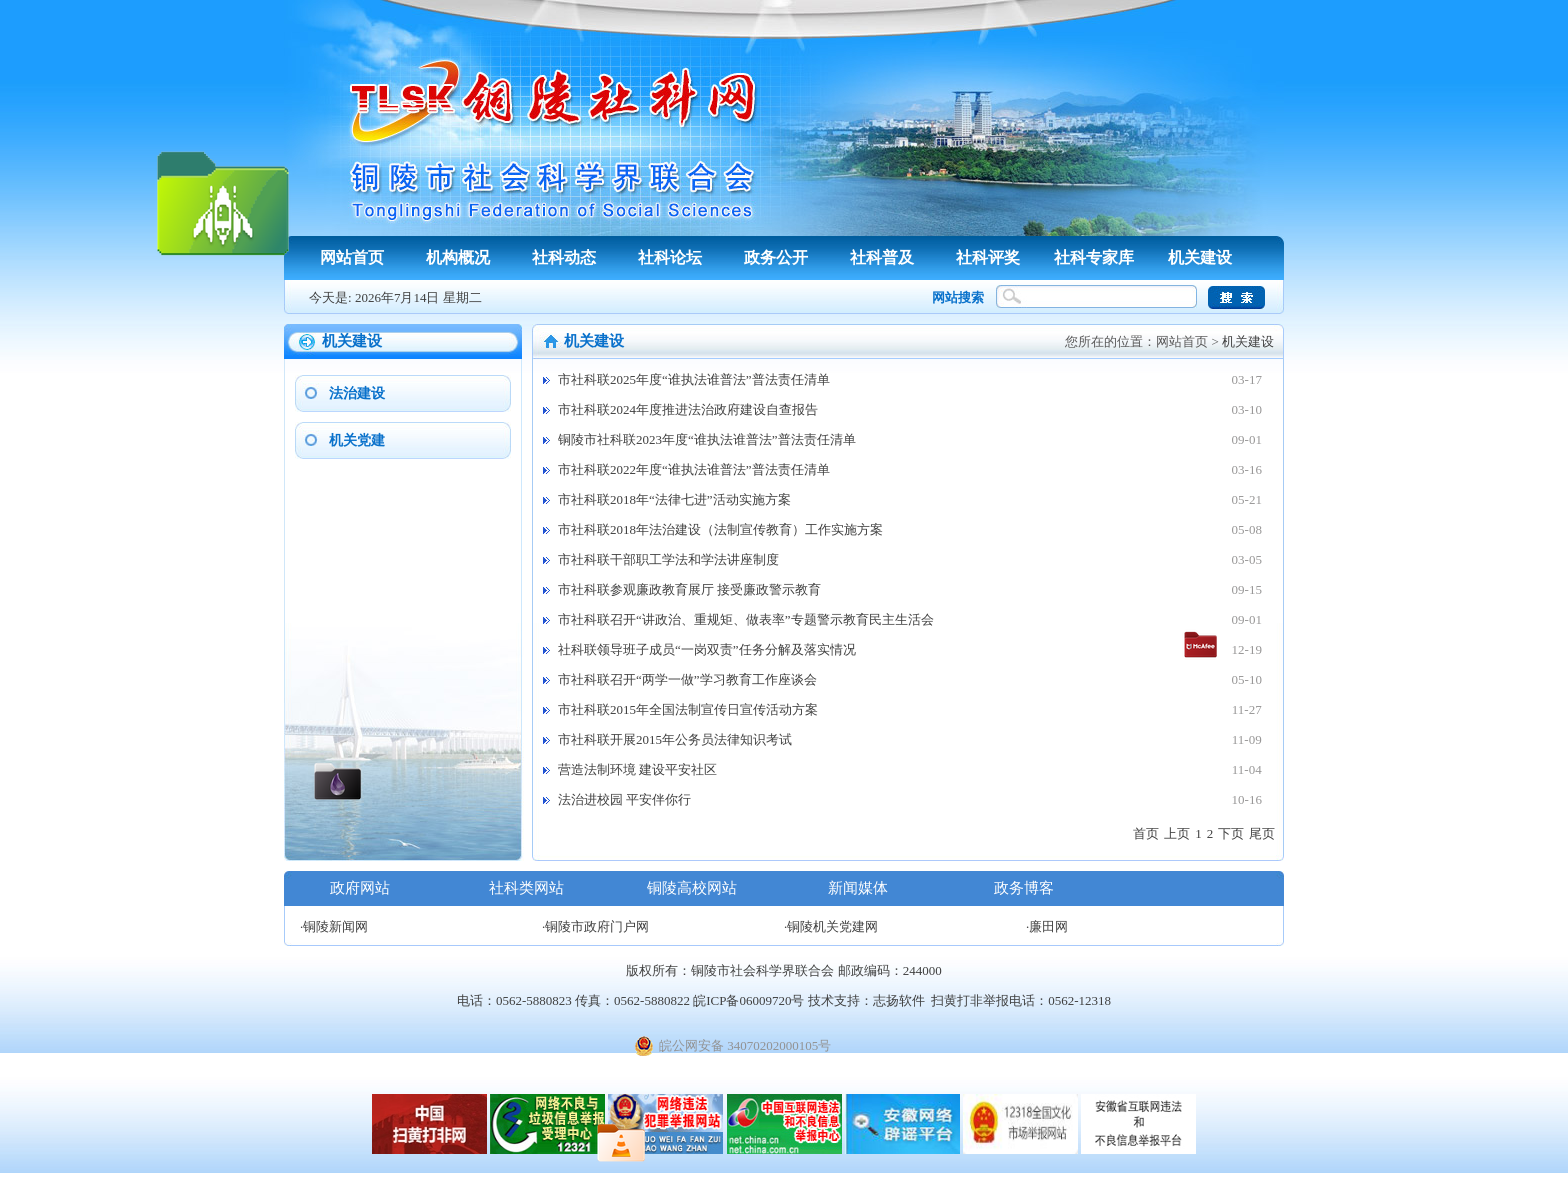  Describe the element at coordinates (621, 1144) in the screenshot. I see `open folder containing VLC media player files` at that location.